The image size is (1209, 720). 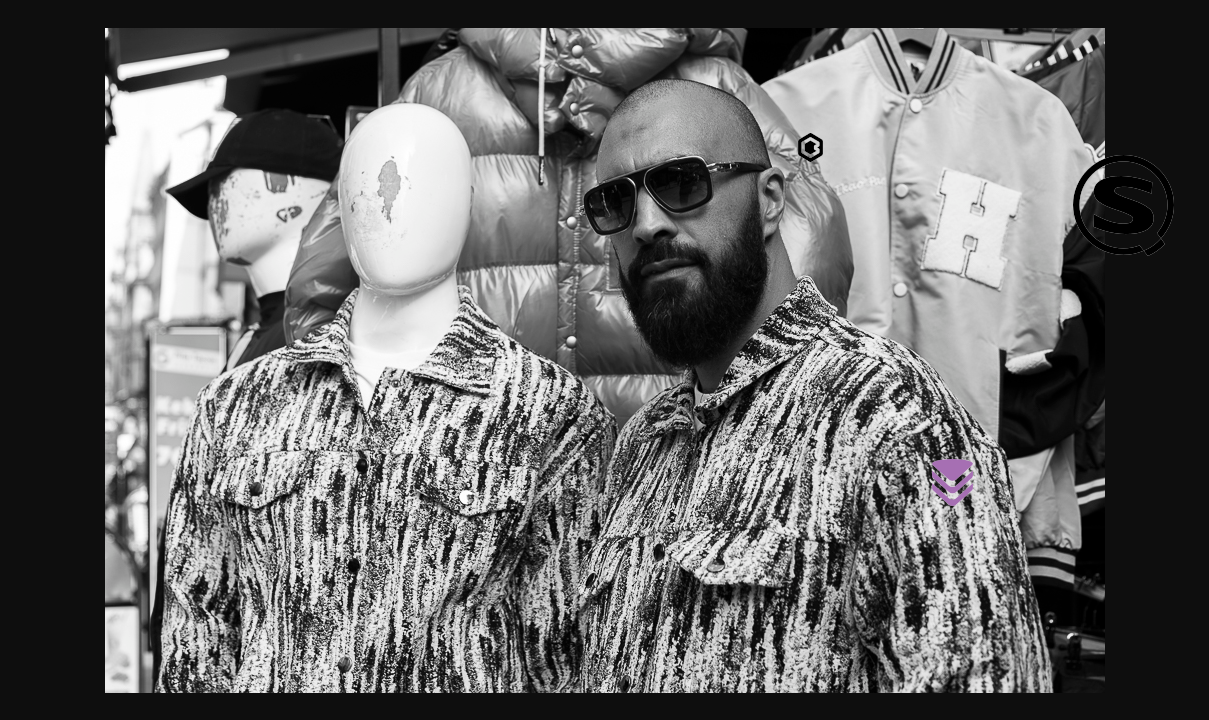 What do you see at coordinates (810, 147) in the screenshot?
I see `open the Bakaláři school management app` at bounding box center [810, 147].